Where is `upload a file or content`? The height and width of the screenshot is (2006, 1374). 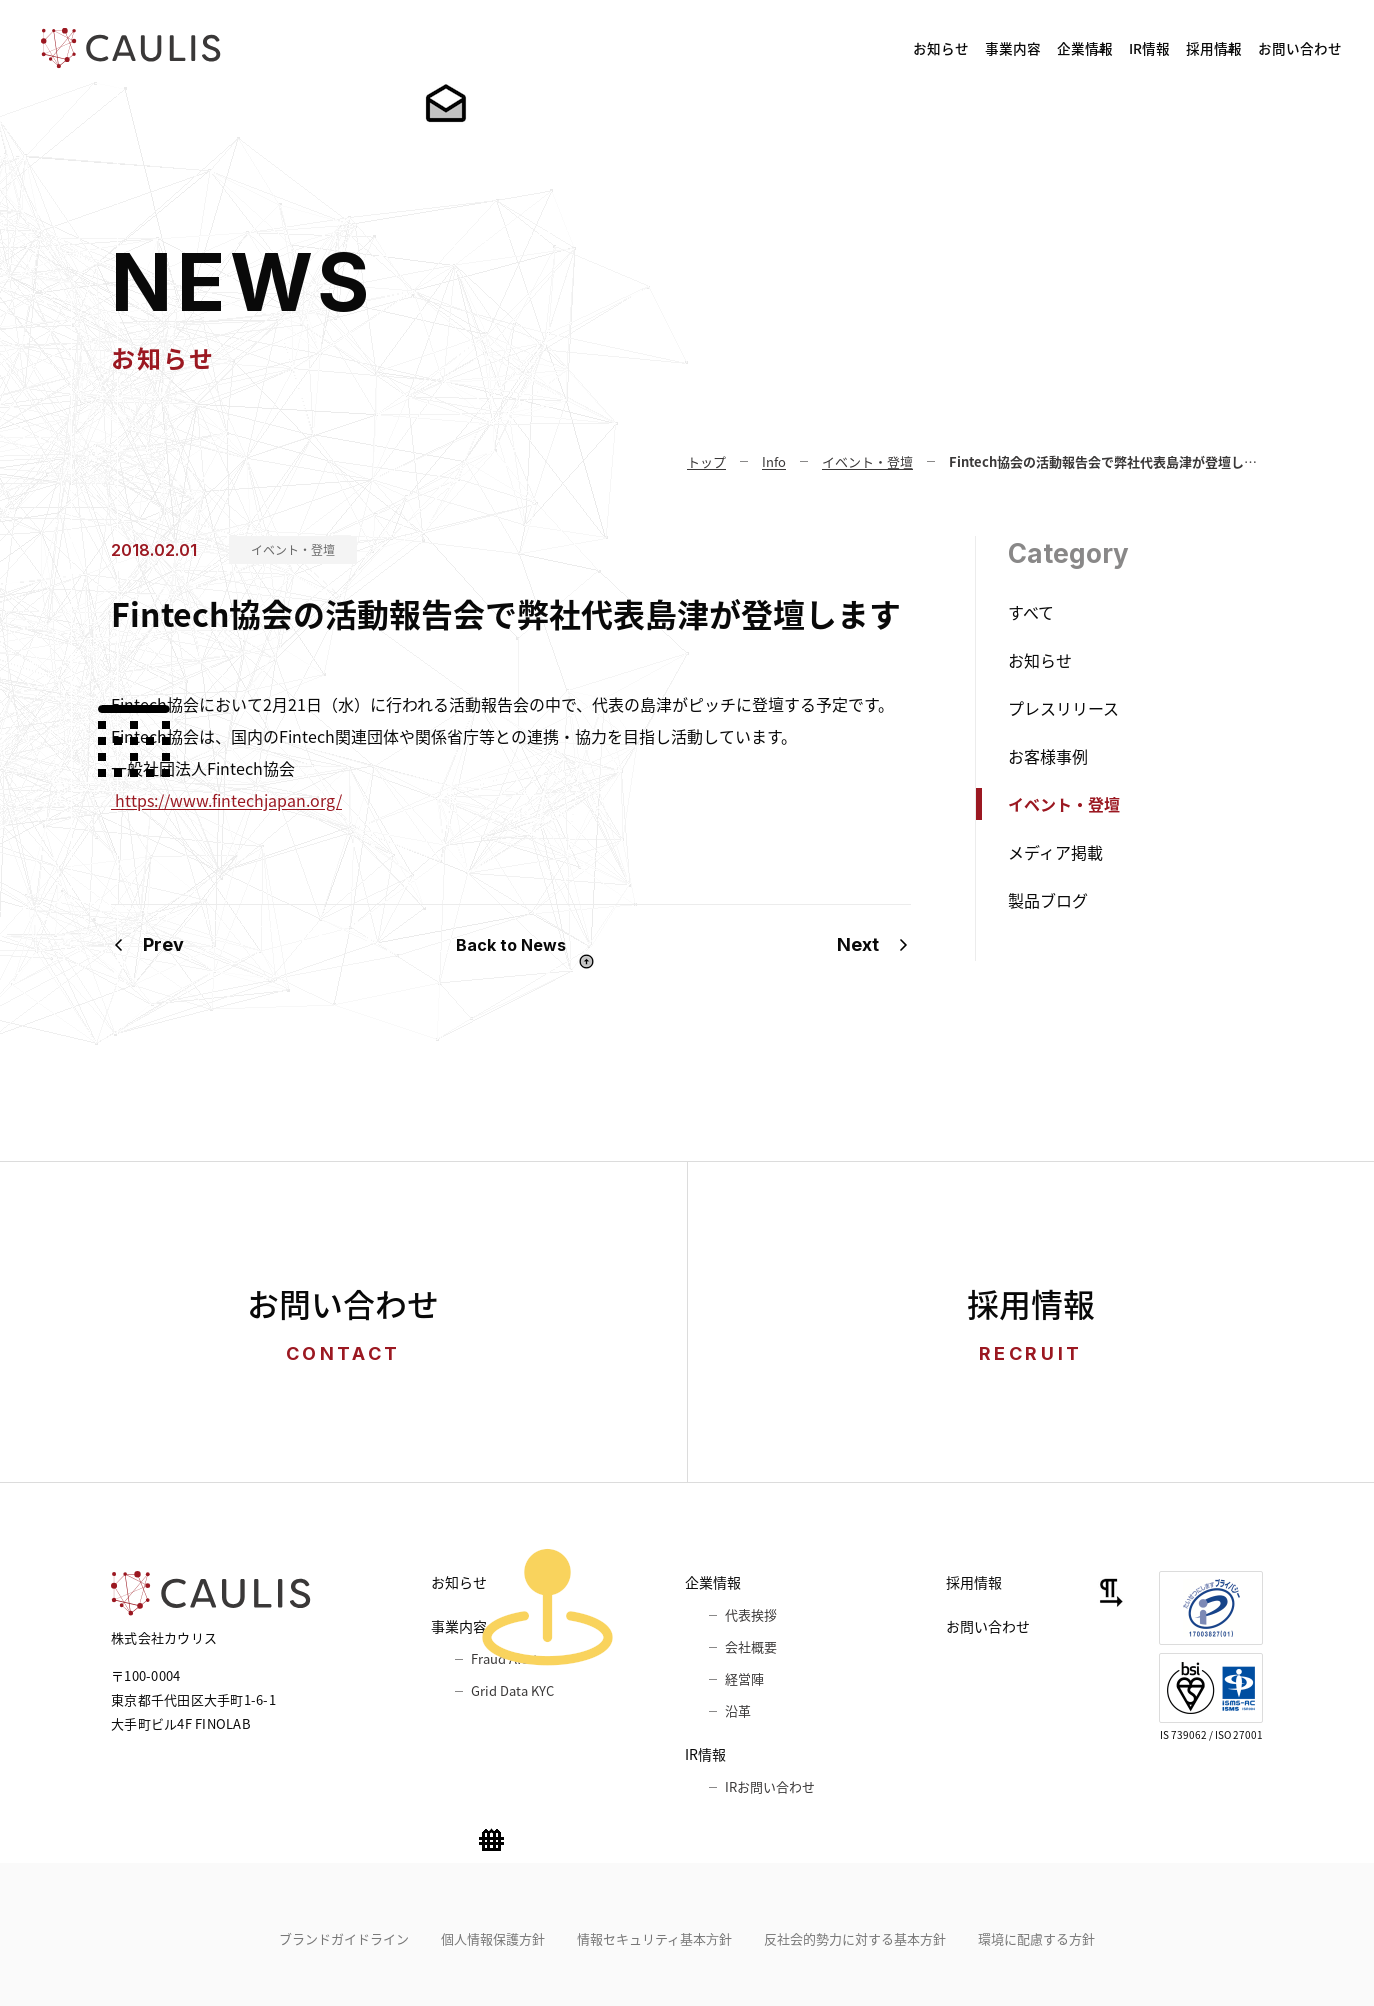 upload a file or content is located at coordinates (586, 961).